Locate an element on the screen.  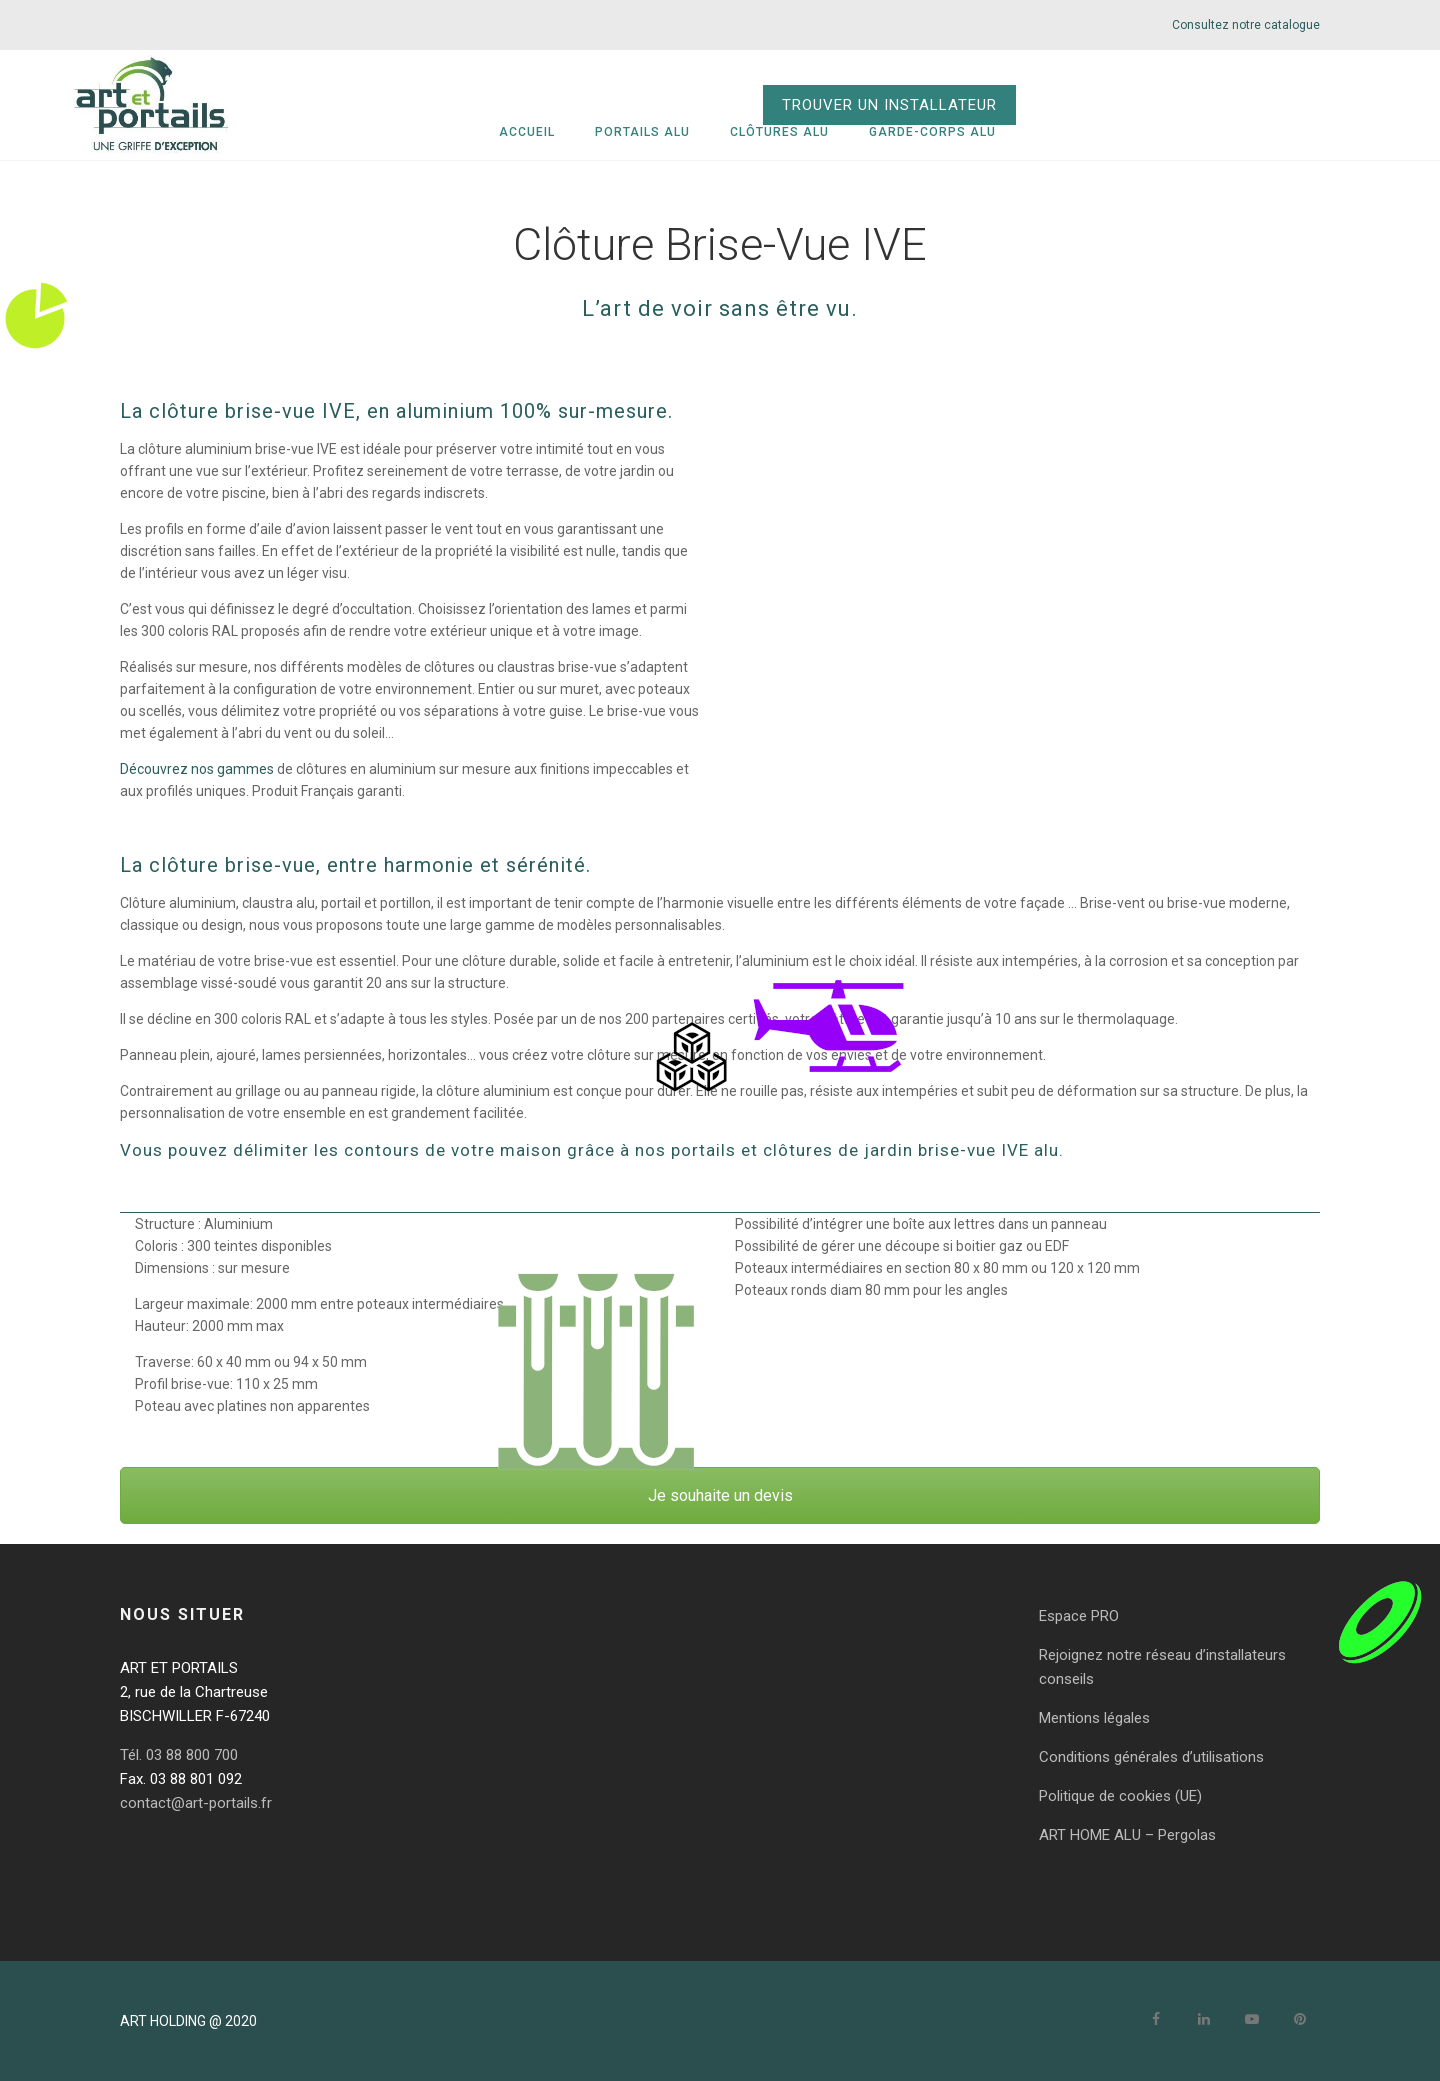
view analytics or statistics breakdown is located at coordinates (36, 315).